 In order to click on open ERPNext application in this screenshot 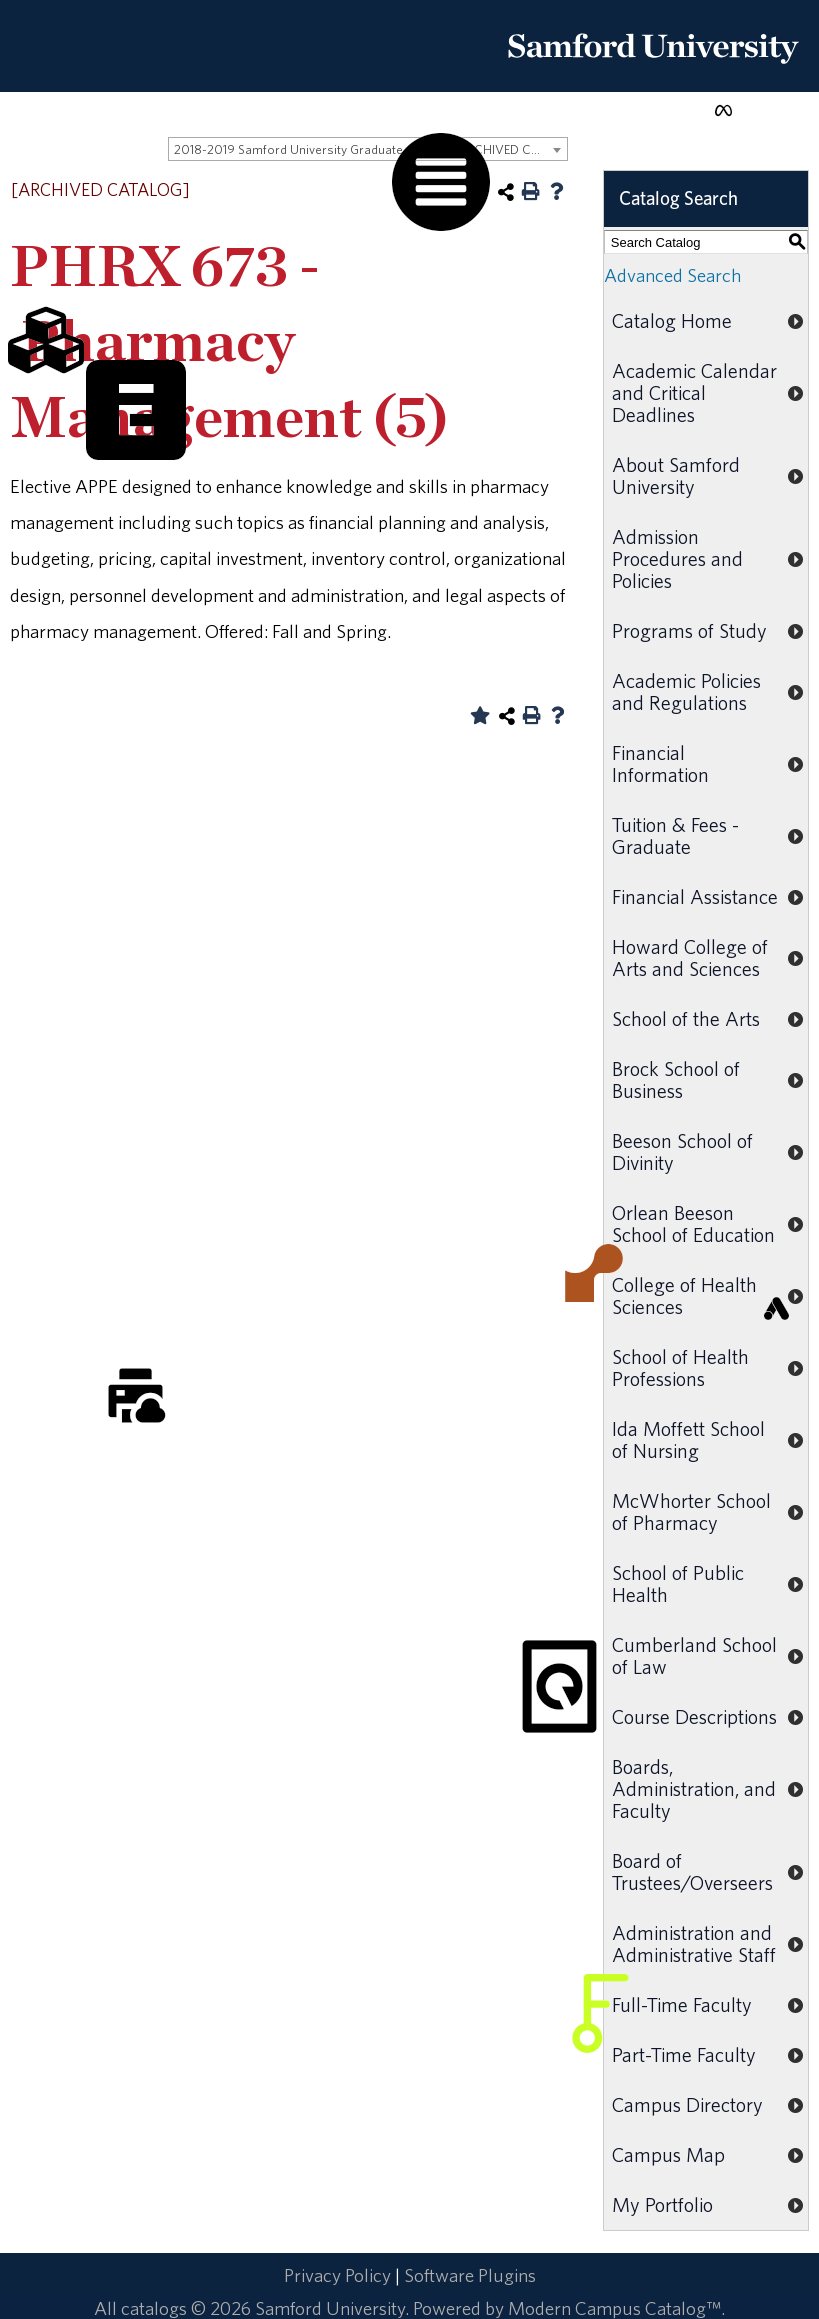, I will do `click(136, 410)`.